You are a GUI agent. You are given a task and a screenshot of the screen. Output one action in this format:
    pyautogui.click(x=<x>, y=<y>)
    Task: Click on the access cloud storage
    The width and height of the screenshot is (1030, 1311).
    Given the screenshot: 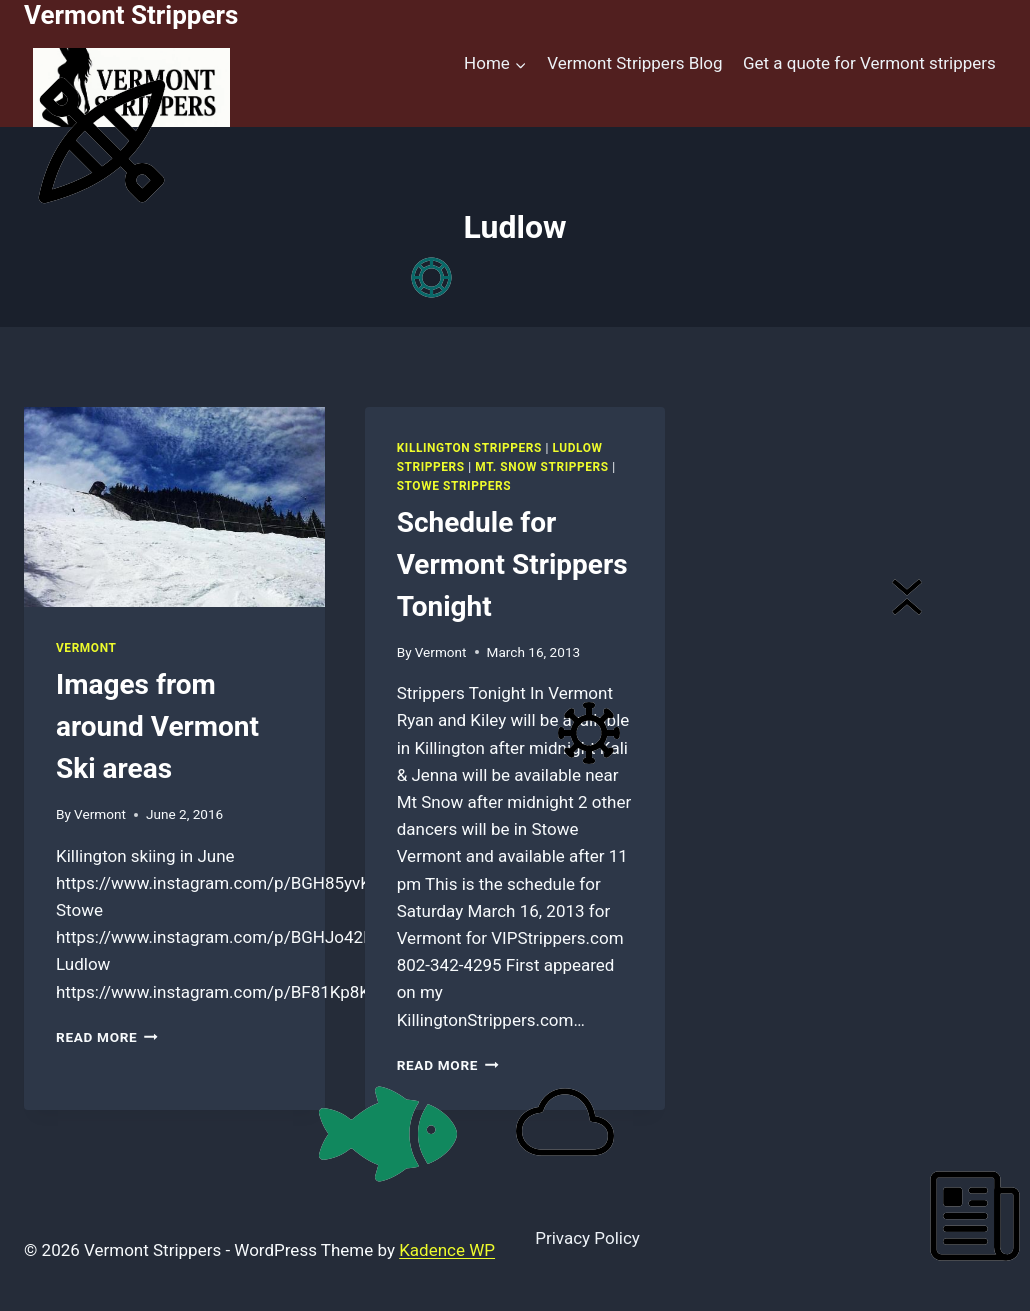 What is the action you would take?
    pyautogui.click(x=565, y=1122)
    